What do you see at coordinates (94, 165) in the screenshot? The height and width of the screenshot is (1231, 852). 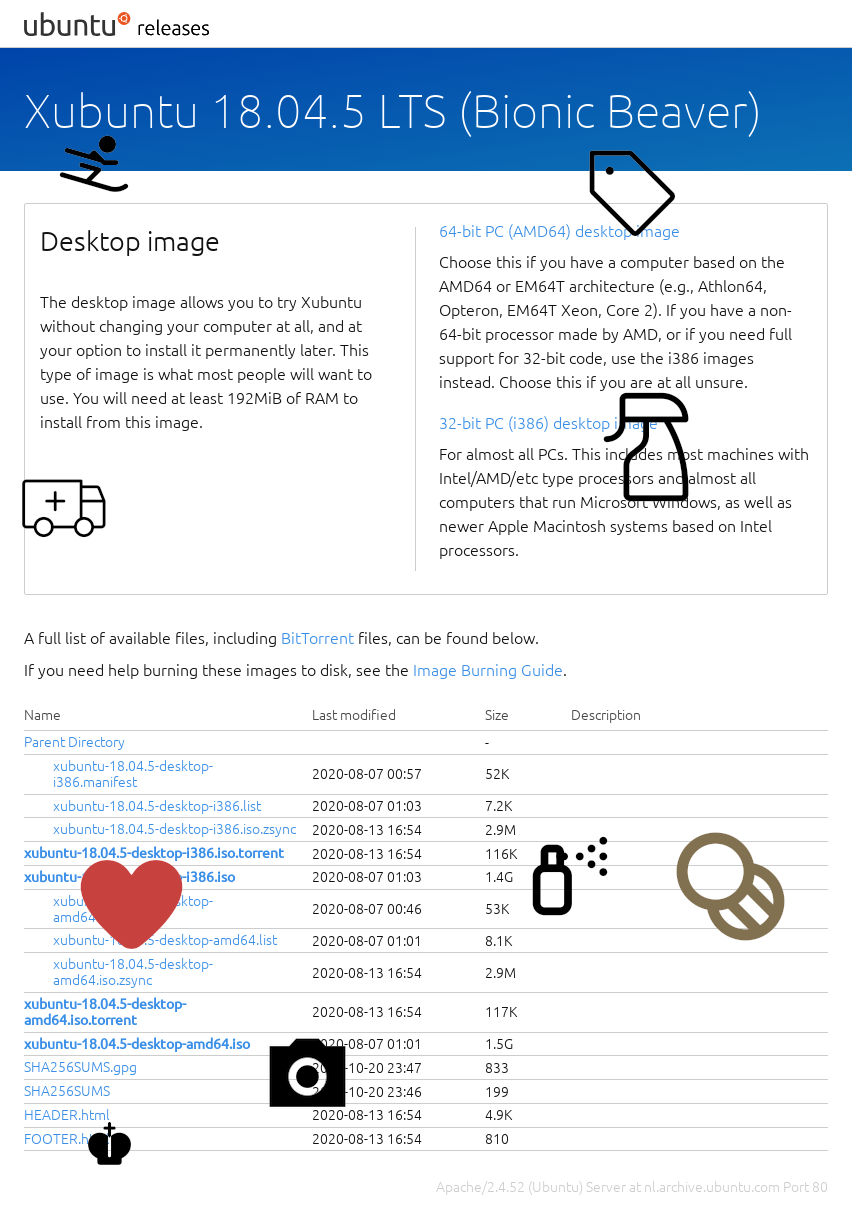 I see `indicates skiing or winter sports activity` at bounding box center [94, 165].